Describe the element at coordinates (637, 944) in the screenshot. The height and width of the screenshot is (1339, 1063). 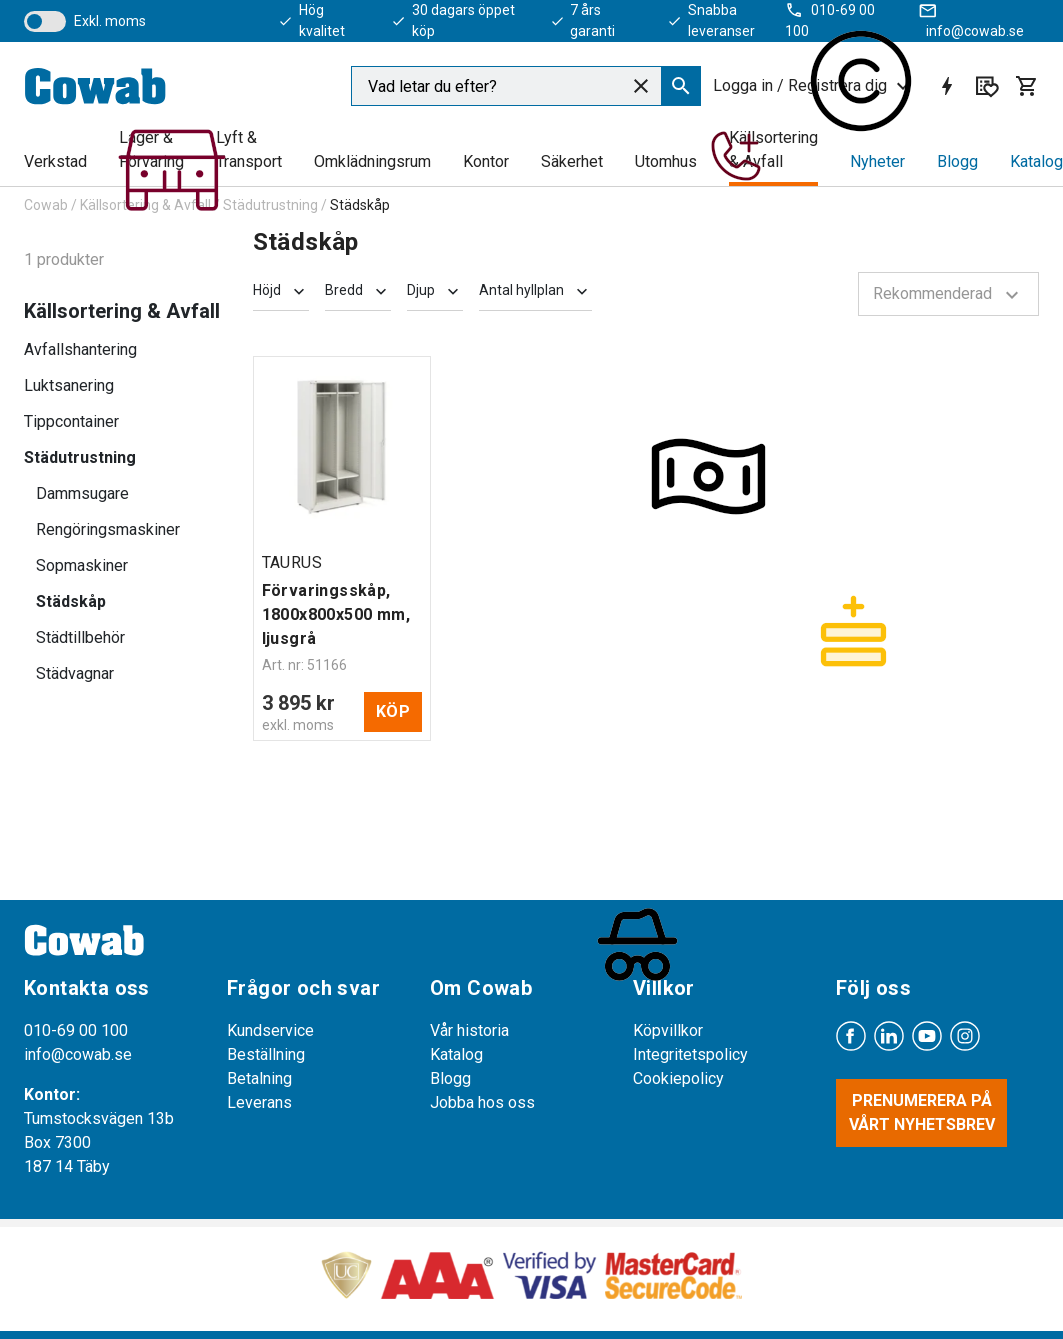
I see `enable incognito or private browsing mode` at that location.